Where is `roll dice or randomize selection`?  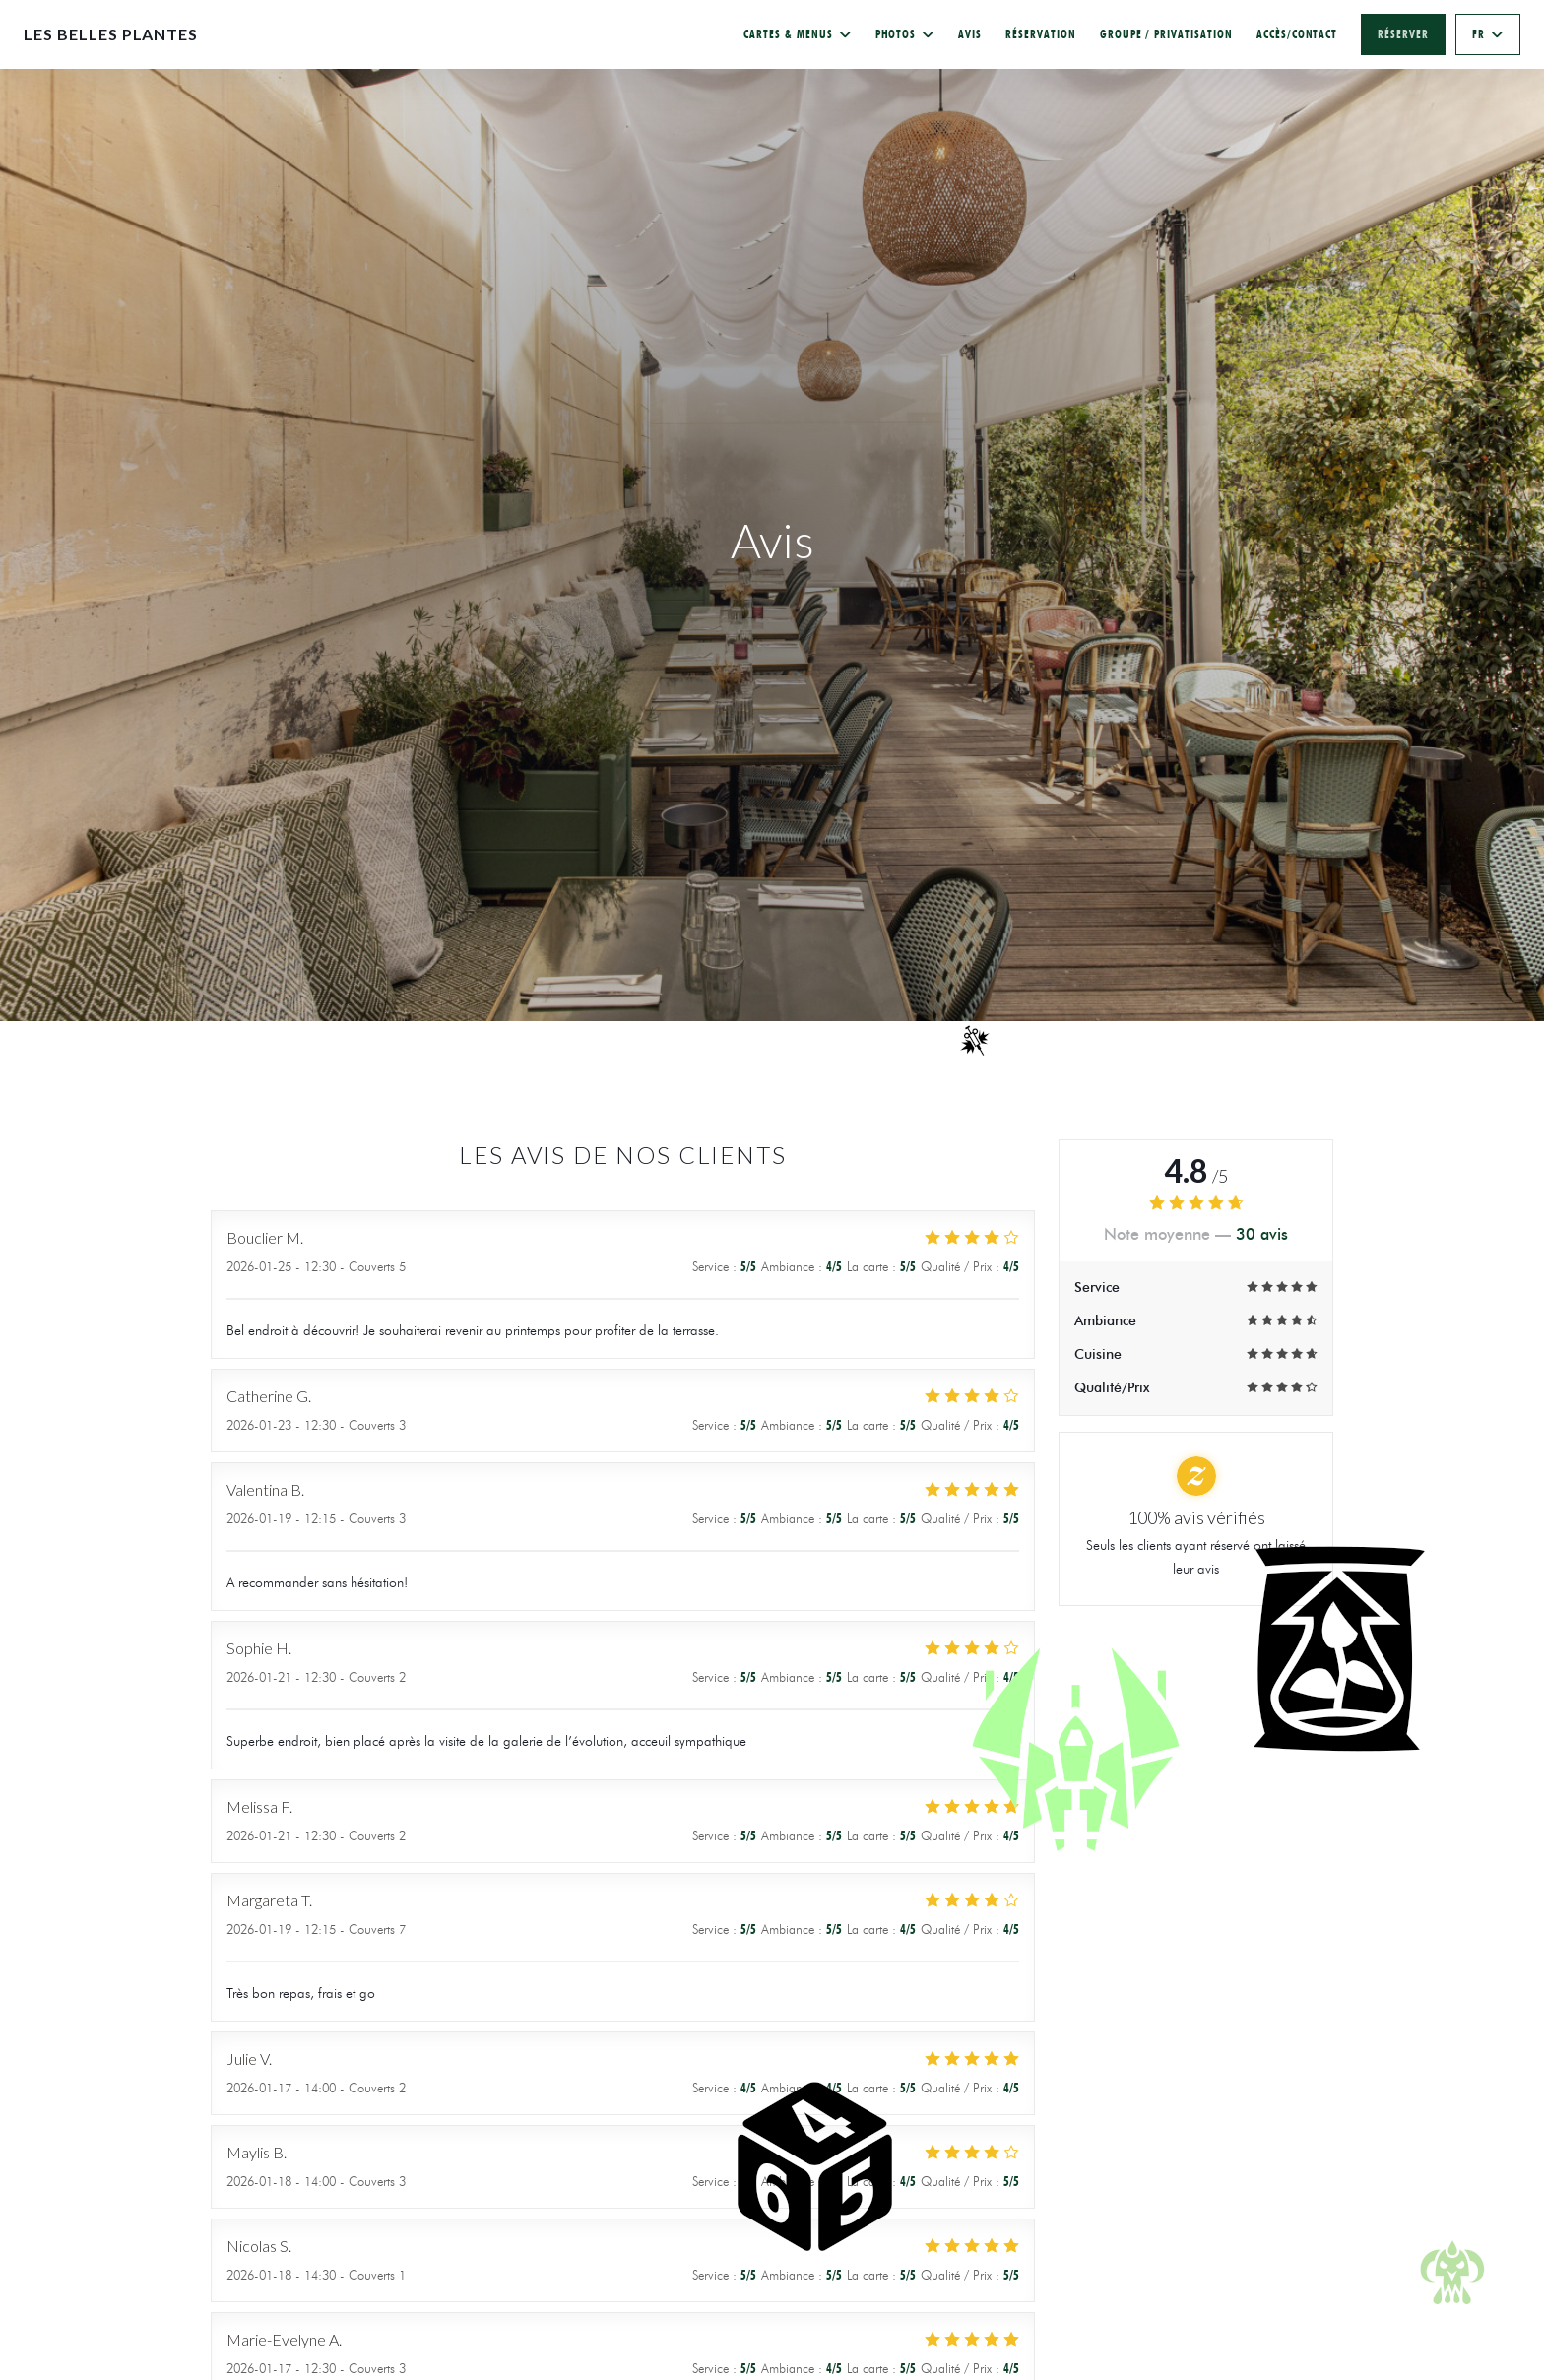
roll dice or randomize selection is located at coordinates (814, 2167).